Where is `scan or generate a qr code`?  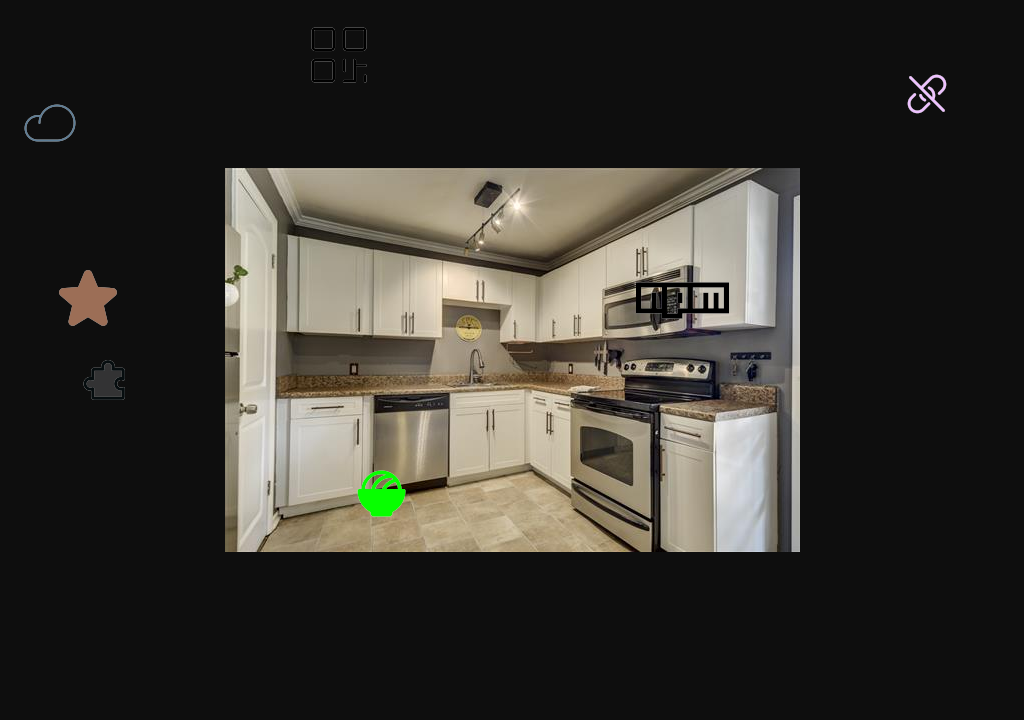 scan or generate a qr code is located at coordinates (339, 55).